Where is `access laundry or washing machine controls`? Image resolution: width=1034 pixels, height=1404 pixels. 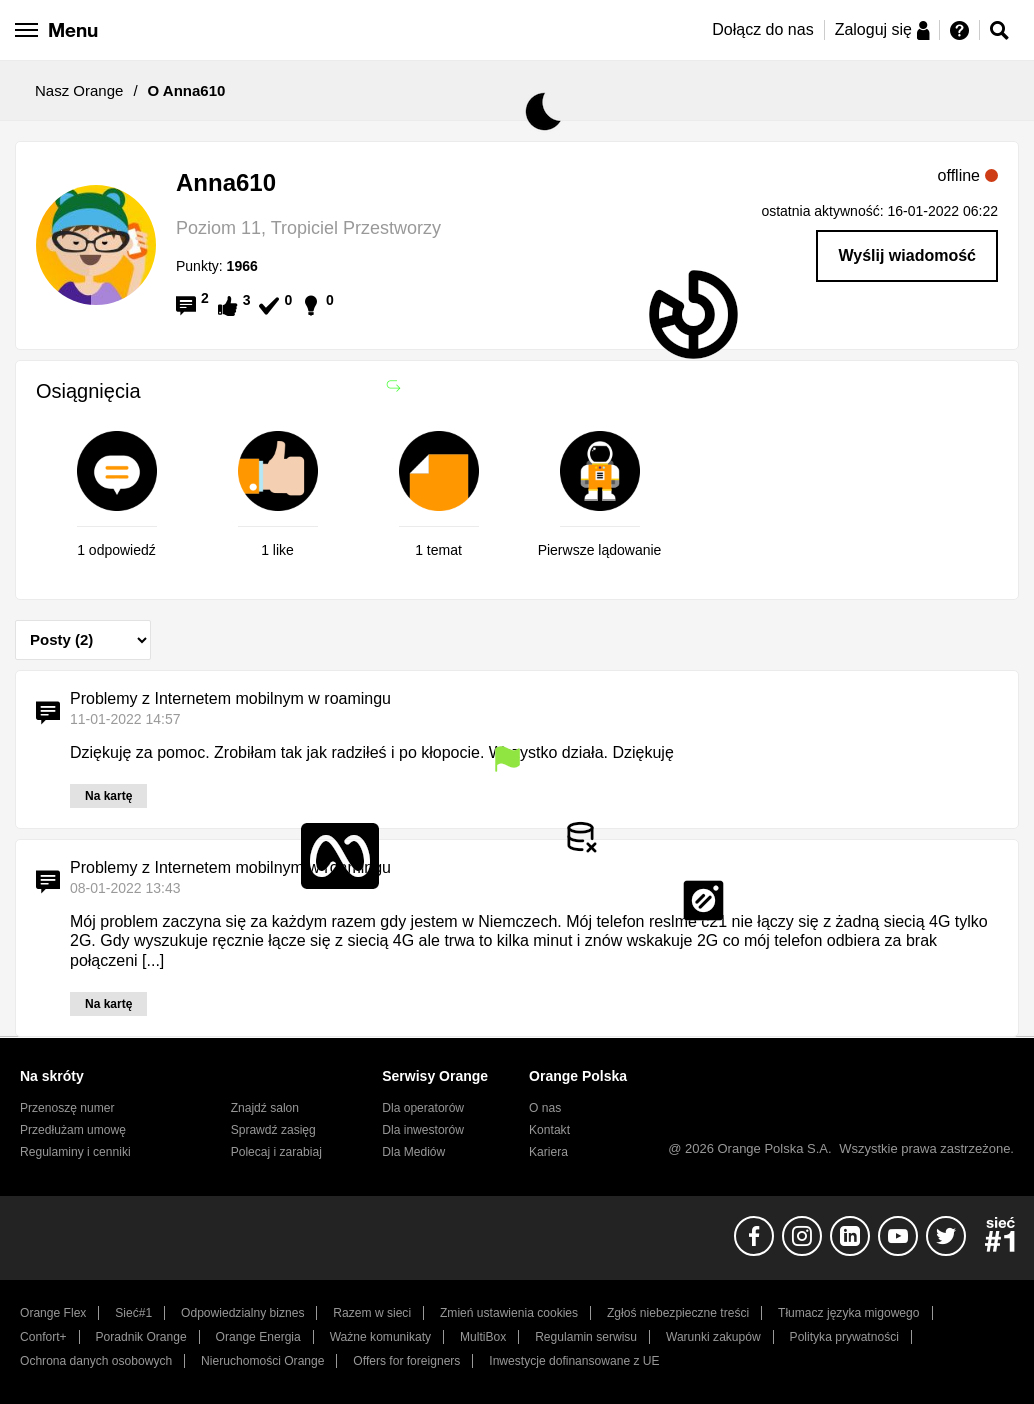 access laundry or washing machine controls is located at coordinates (703, 900).